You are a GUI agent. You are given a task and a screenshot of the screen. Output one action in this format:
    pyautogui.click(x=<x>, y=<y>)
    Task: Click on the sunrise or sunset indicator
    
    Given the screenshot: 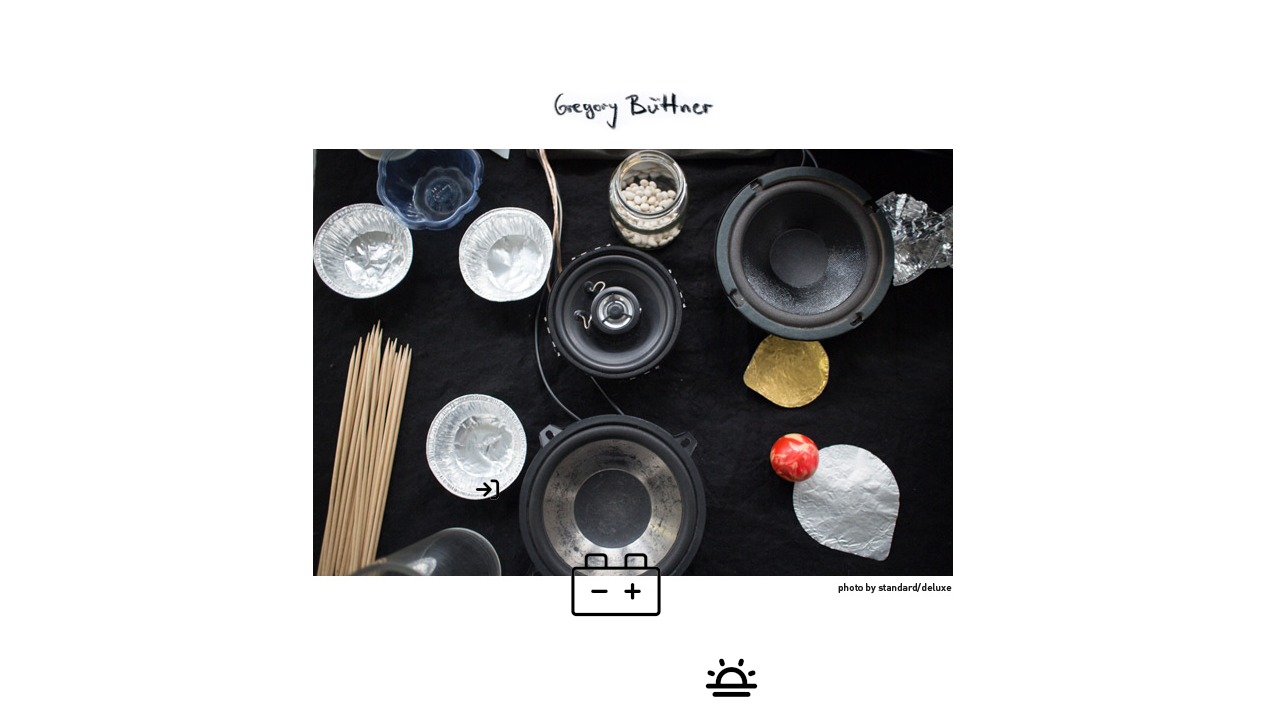 What is the action you would take?
    pyautogui.click(x=731, y=679)
    